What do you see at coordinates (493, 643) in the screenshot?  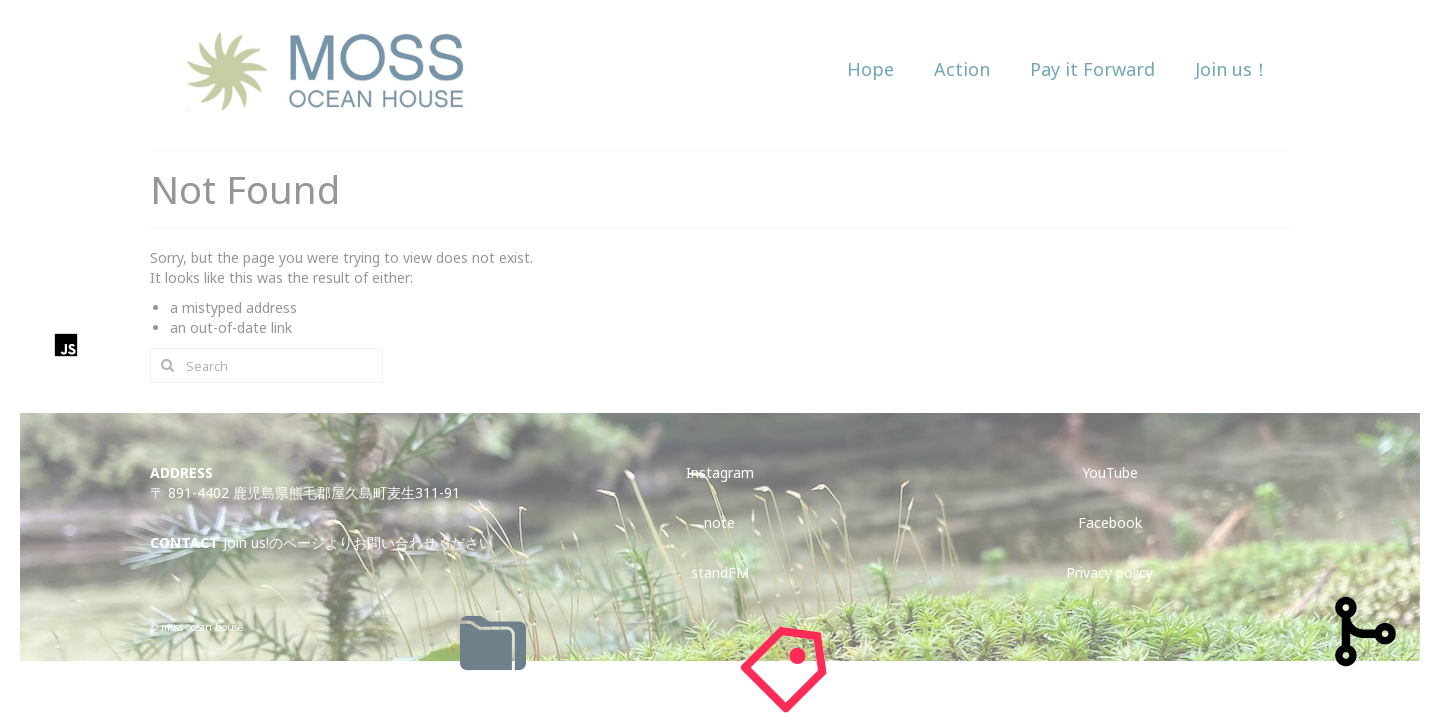 I see `open proton drive cloud storage` at bounding box center [493, 643].